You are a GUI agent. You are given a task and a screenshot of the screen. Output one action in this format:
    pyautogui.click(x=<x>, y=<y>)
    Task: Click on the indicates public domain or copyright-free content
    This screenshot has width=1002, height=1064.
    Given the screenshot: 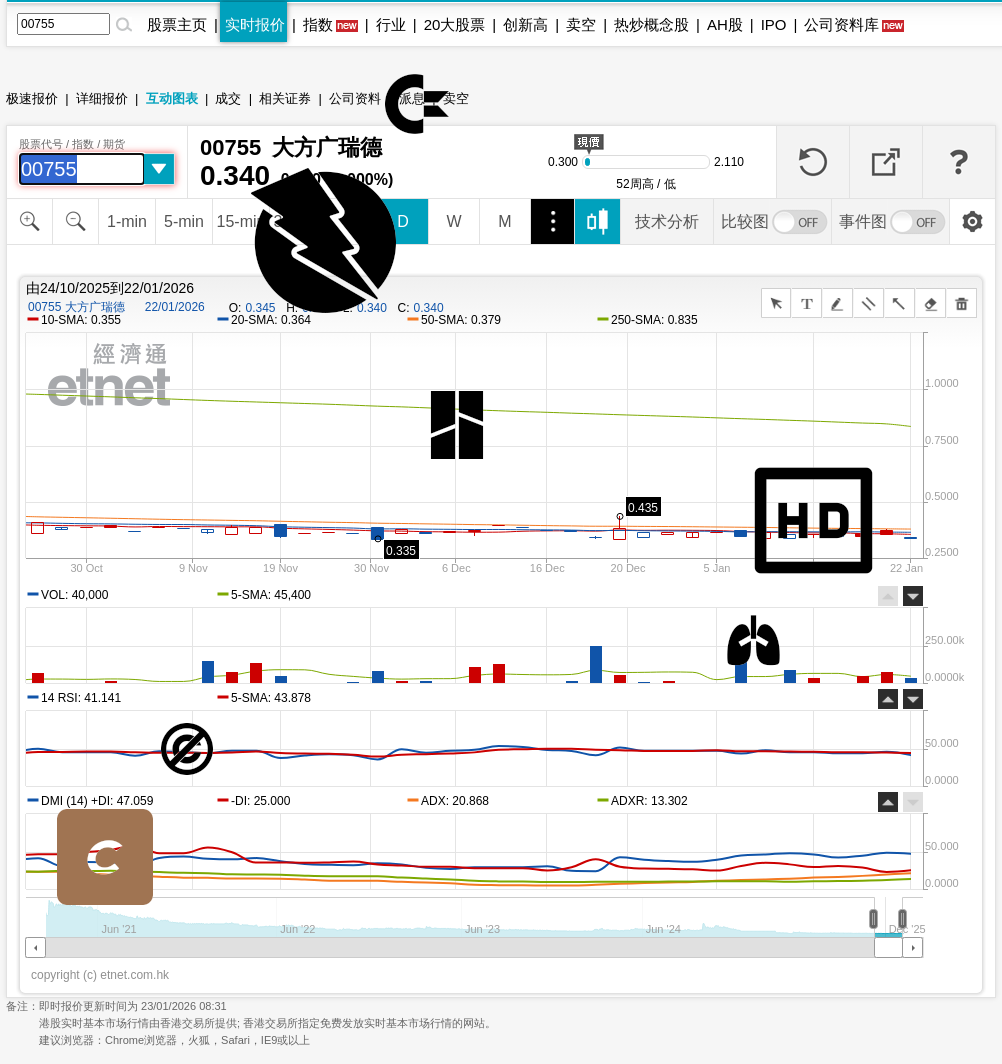 What is the action you would take?
    pyautogui.click(x=187, y=749)
    